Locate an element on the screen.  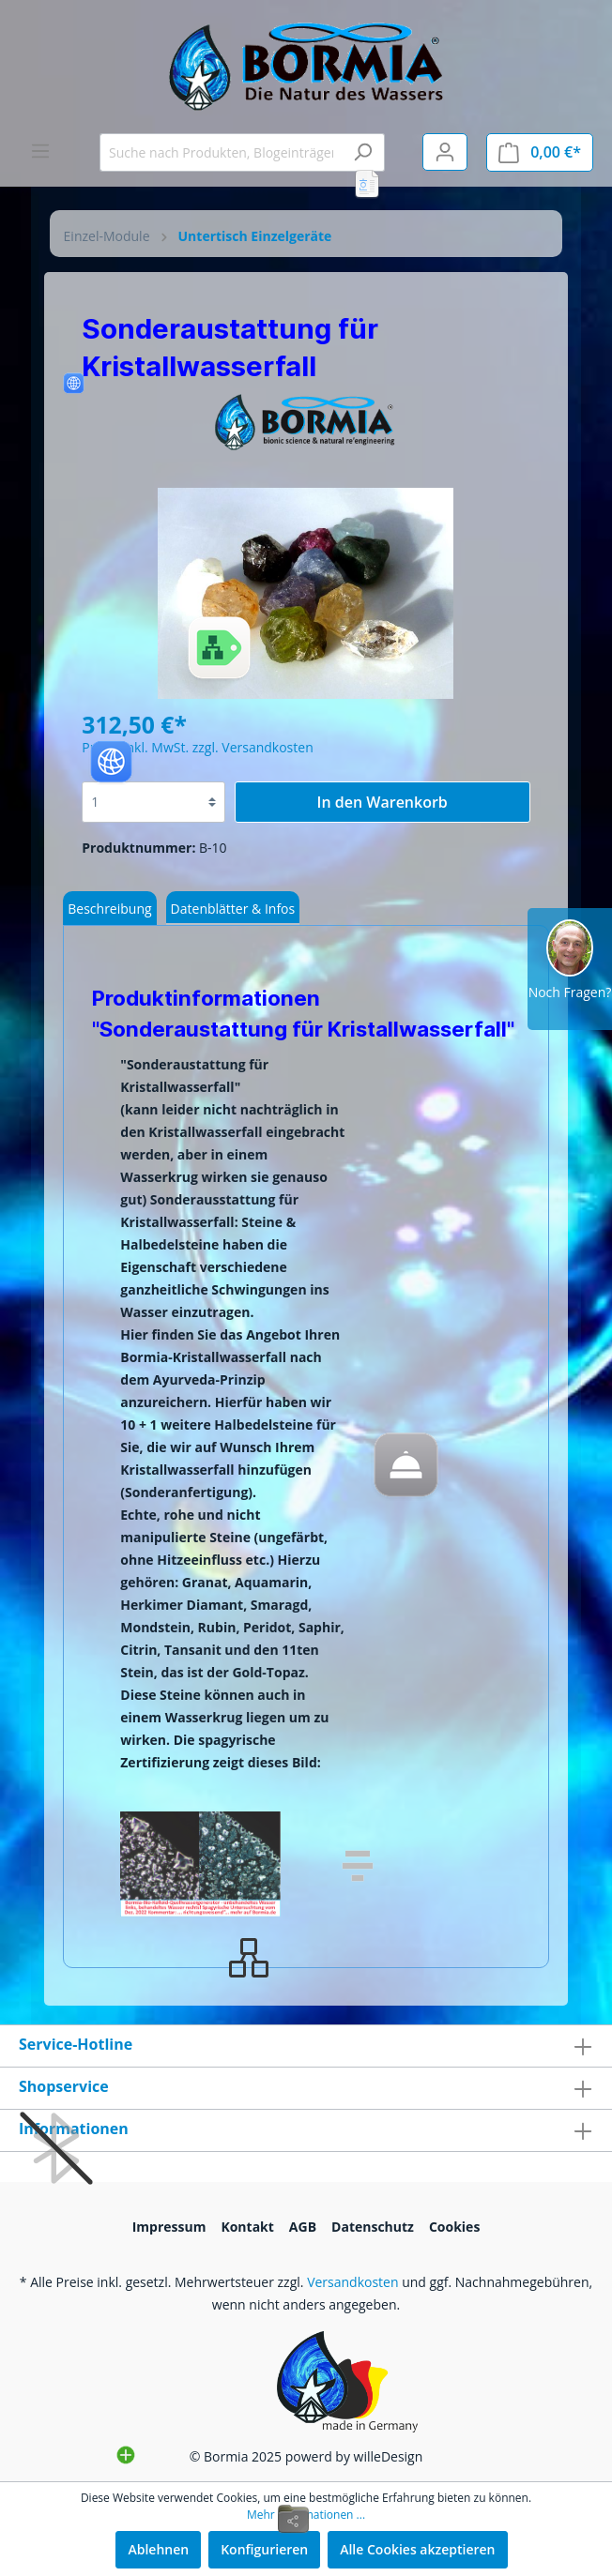
manage web apps and browser-based applications is located at coordinates (111, 762).